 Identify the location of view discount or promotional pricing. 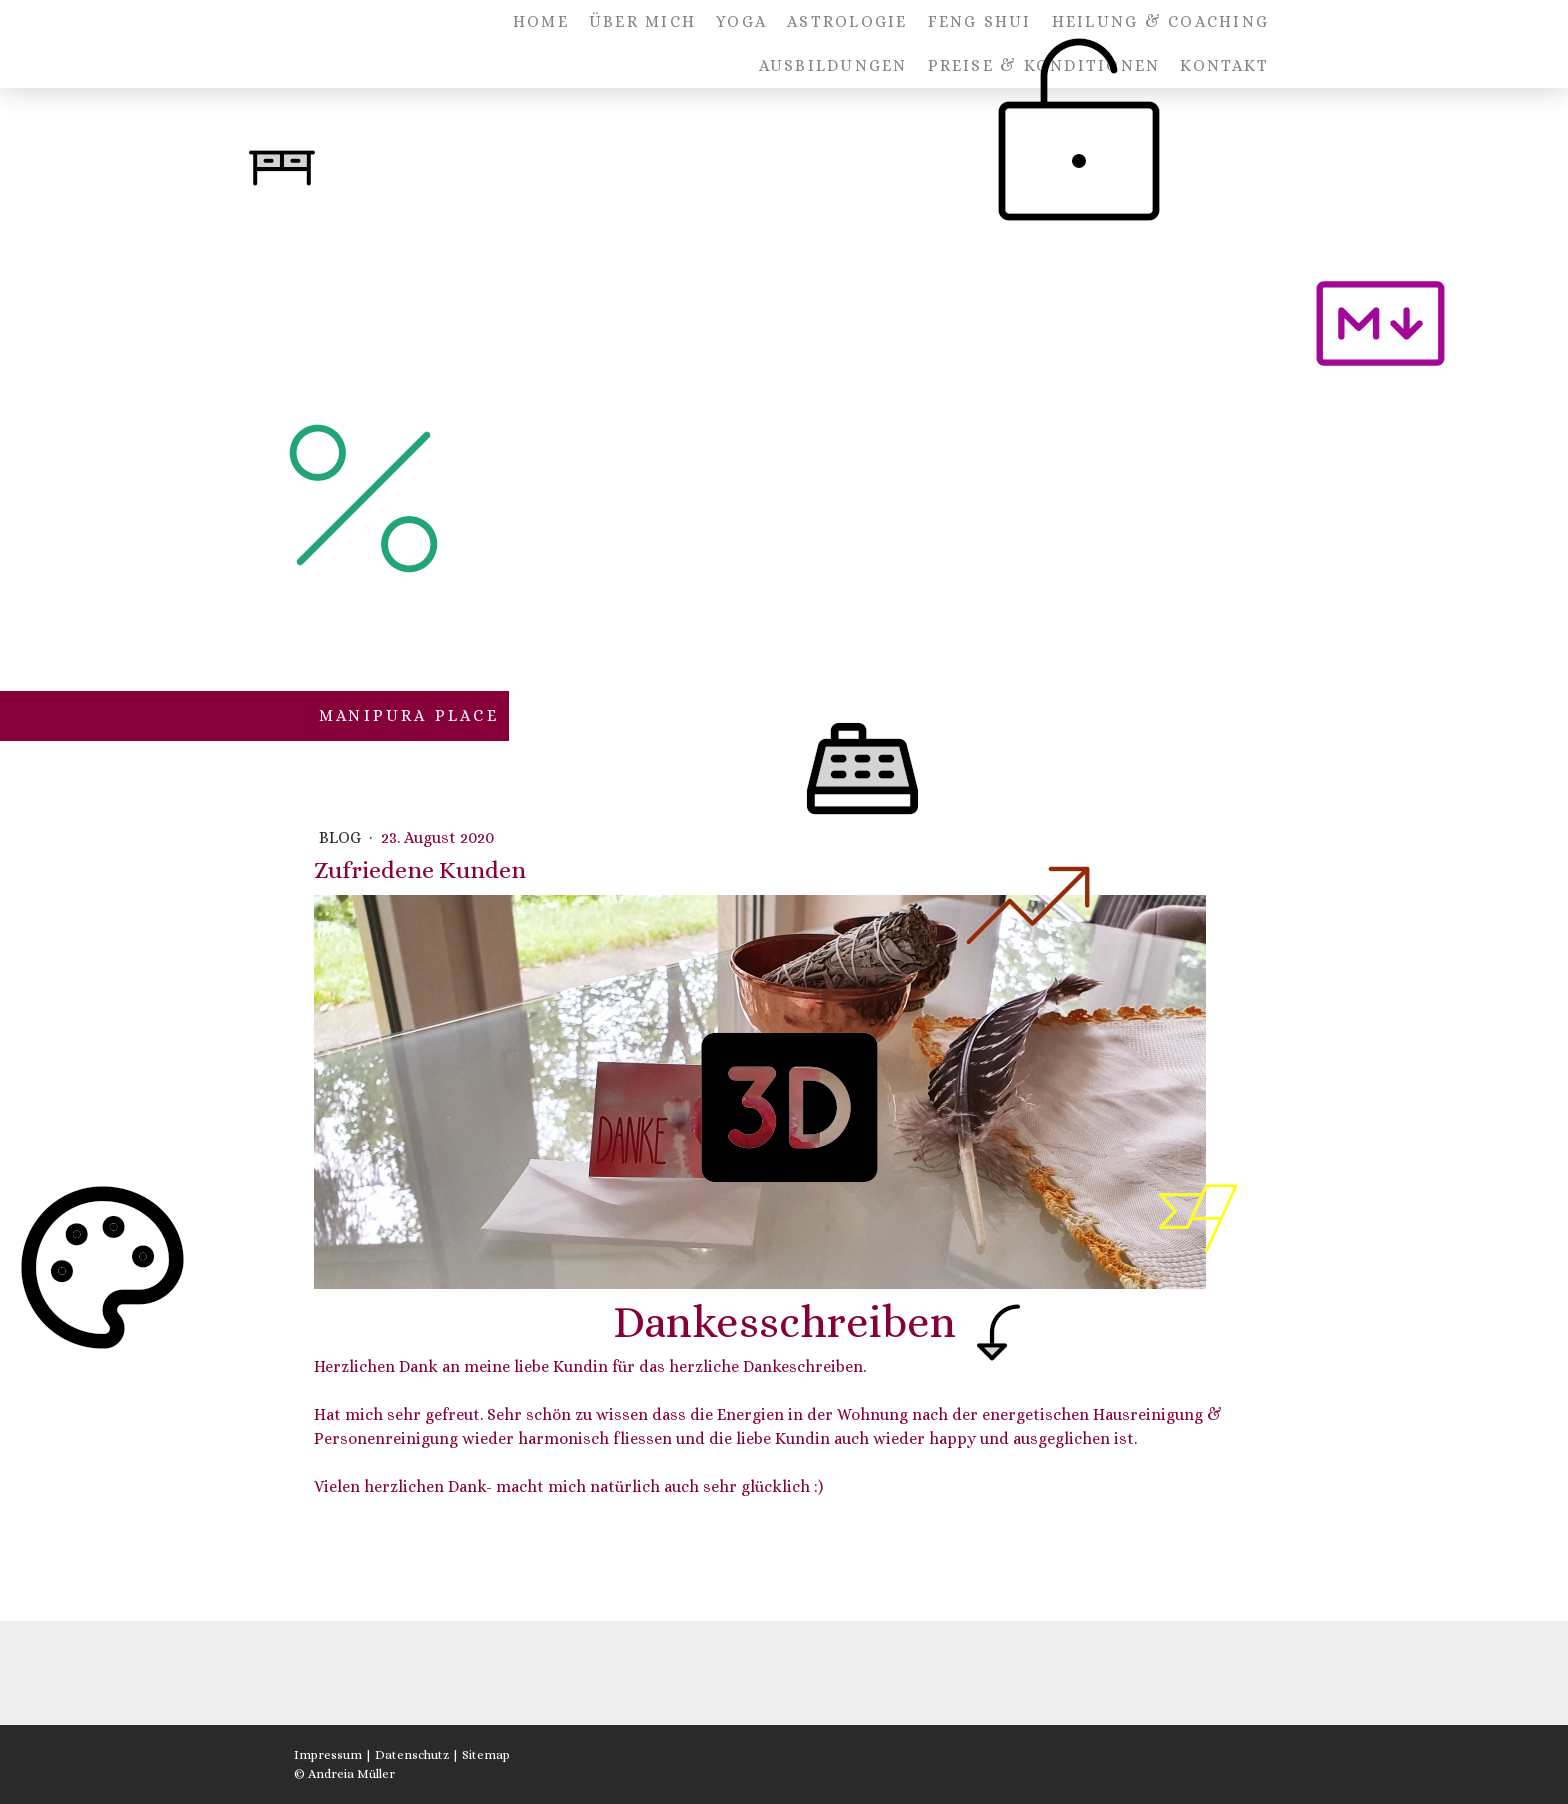
(363, 498).